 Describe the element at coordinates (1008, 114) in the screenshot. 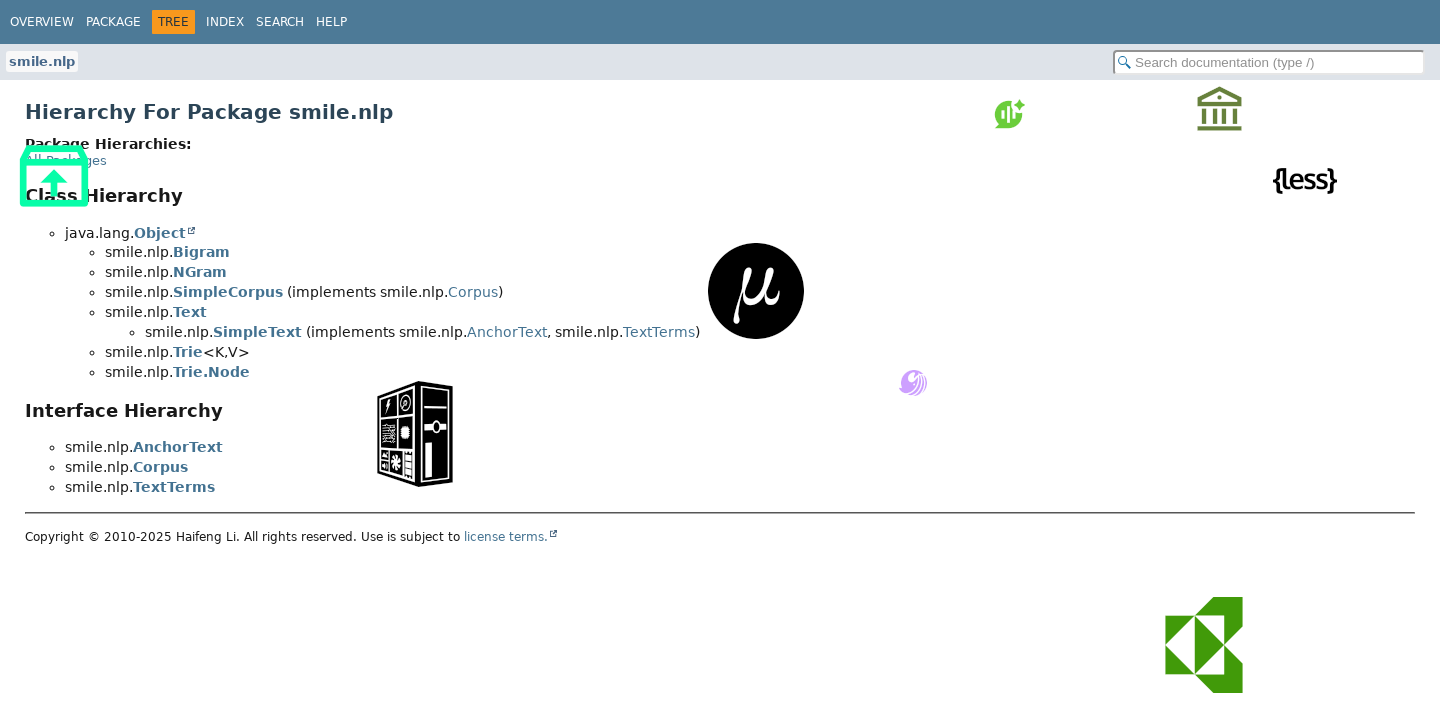

I see `start a voice conversation with AI assistant` at that location.